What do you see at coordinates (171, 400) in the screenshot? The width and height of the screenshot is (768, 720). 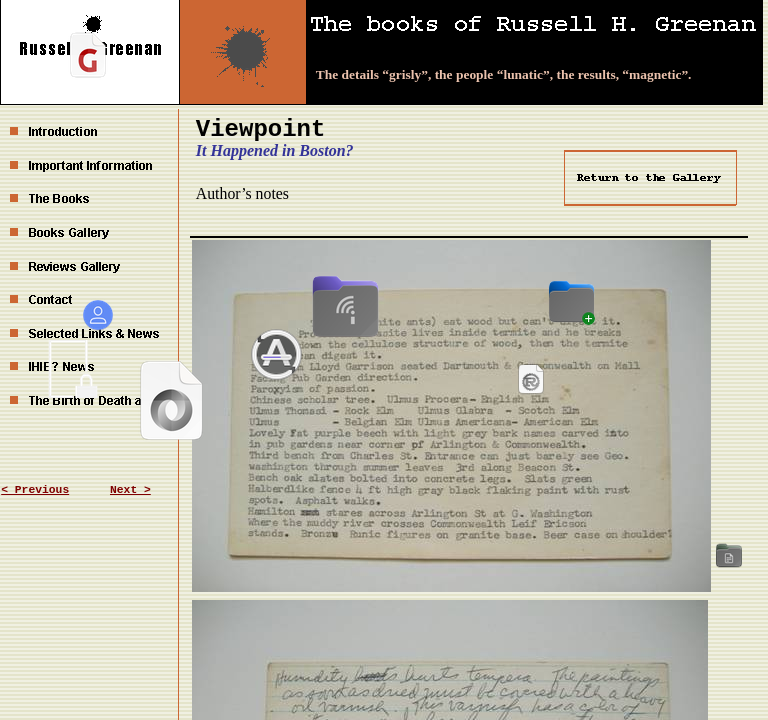 I see `a JSON file type indicator` at bounding box center [171, 400].